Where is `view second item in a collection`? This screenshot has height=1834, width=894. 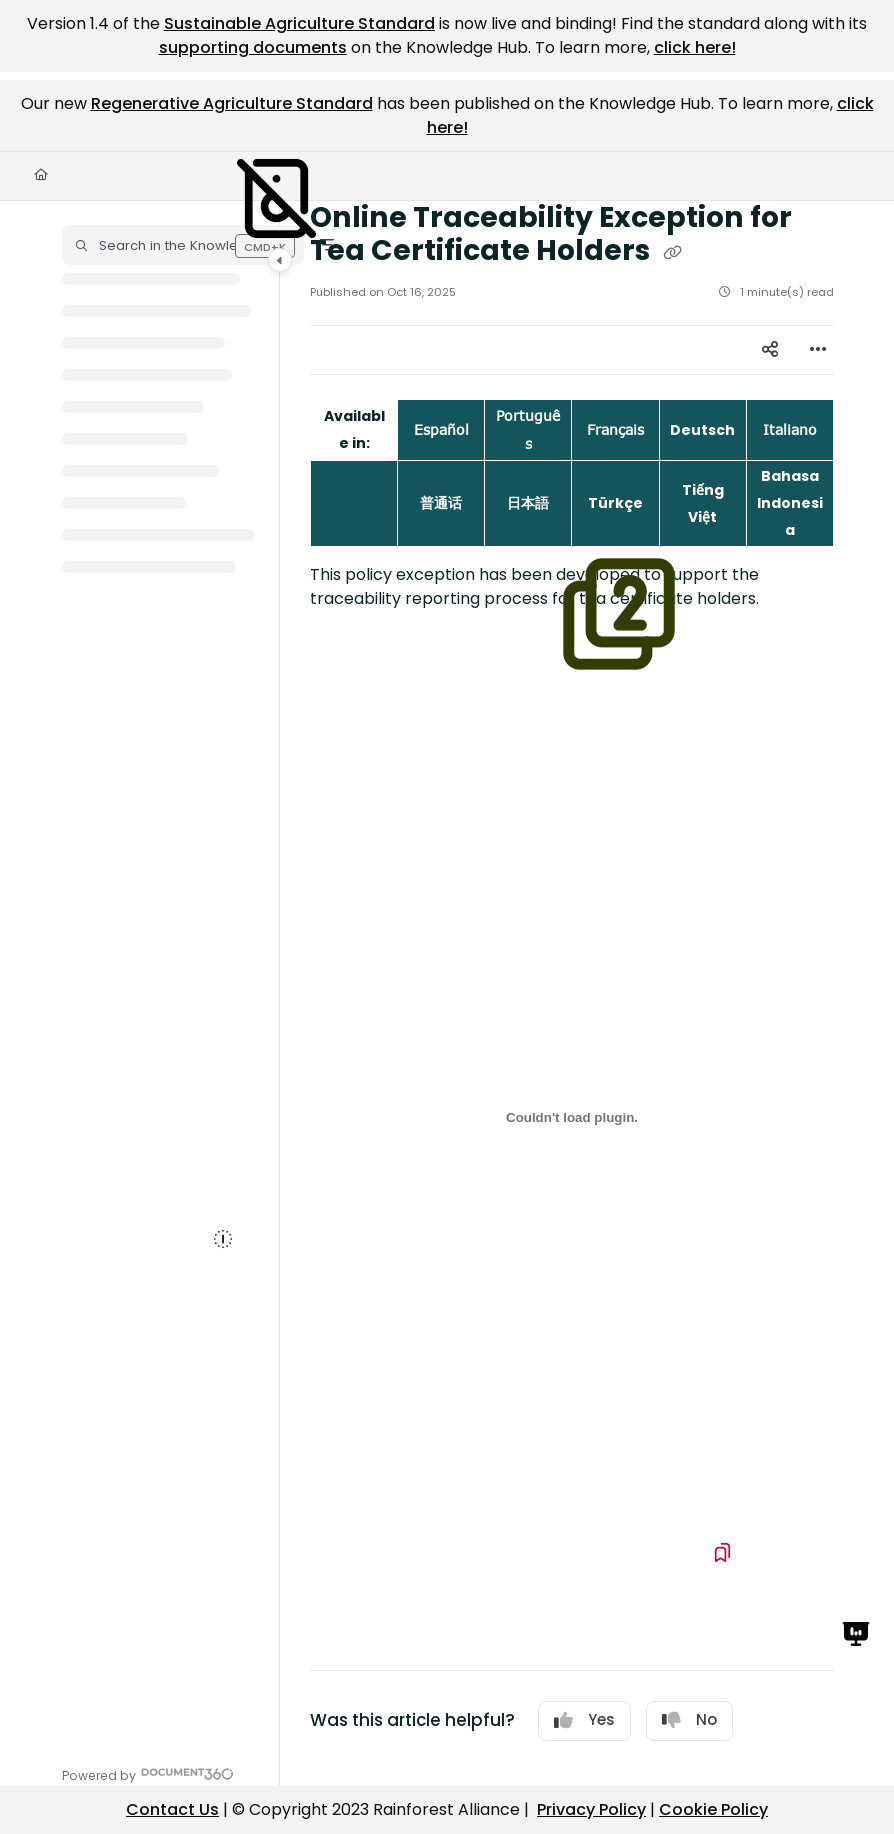 view second item in a collection is located at coordinates (619, 614).